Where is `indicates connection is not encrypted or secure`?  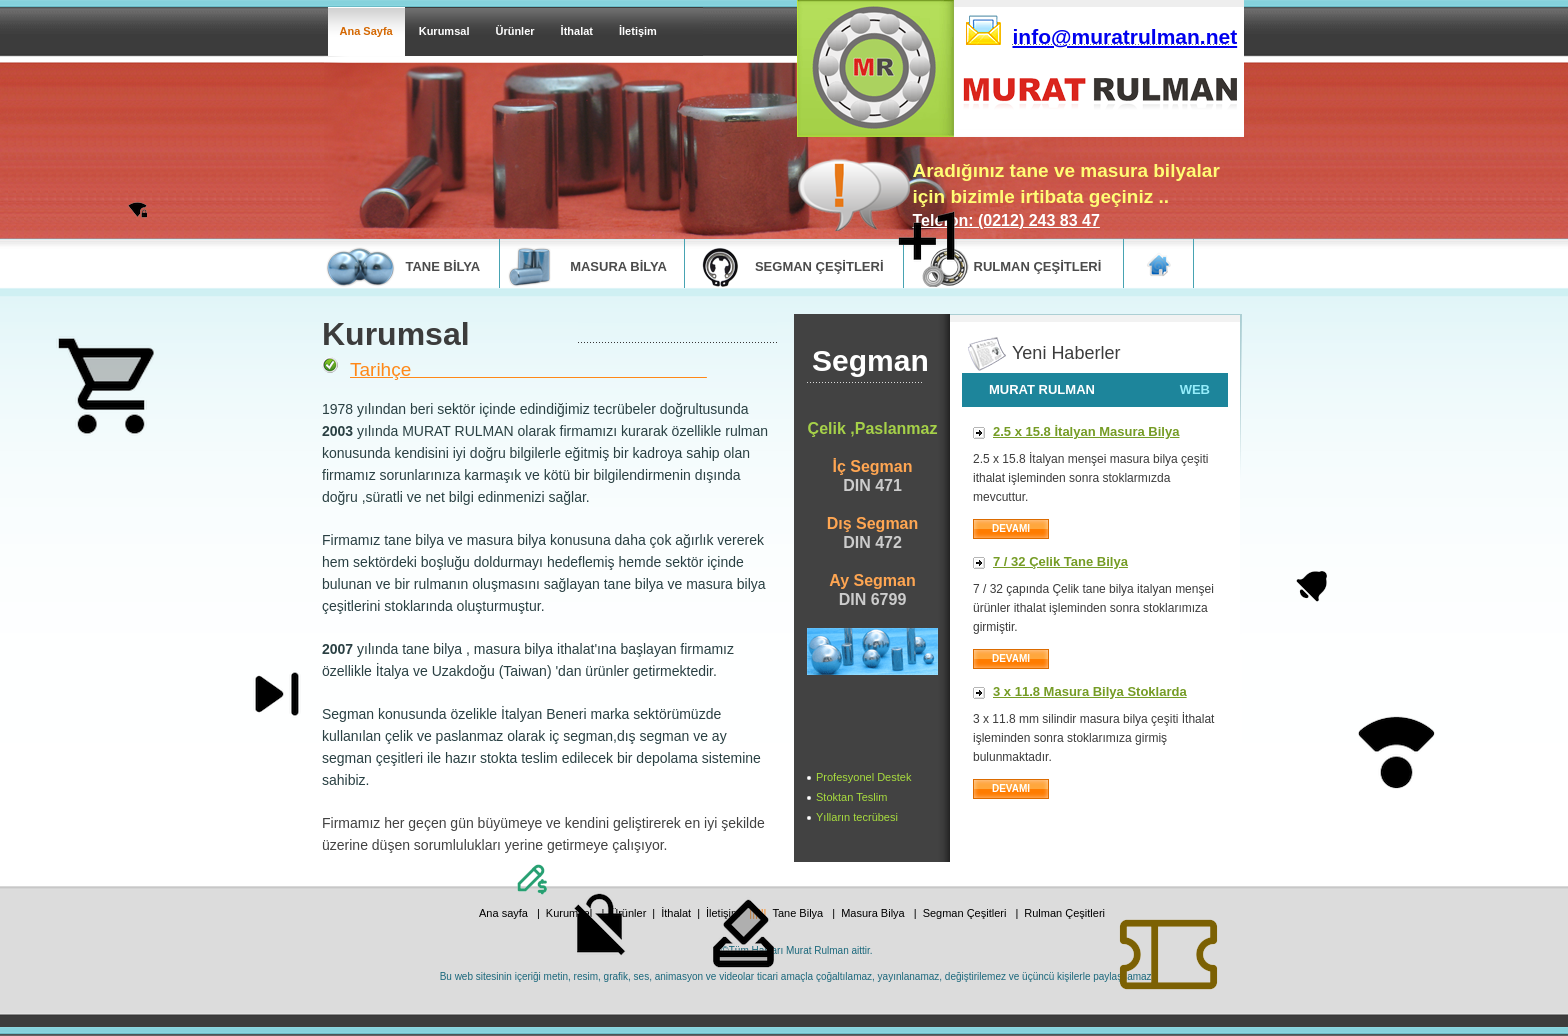 indicates connection is not encrypted or secure is located at coordinates (599, 924).